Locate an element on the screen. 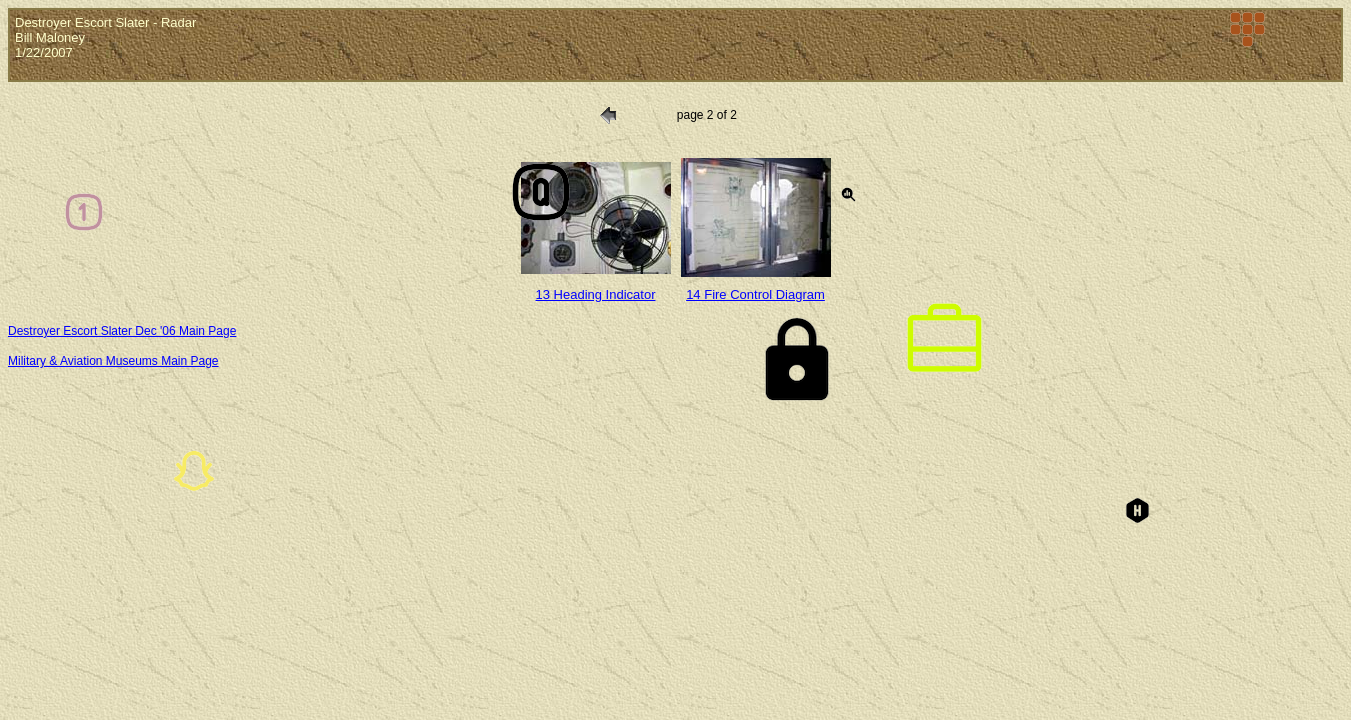 The width and height of the screenshot is (1351, 720). indicates a Q key or keyboard shortcut is located at coordinates (541, 192).